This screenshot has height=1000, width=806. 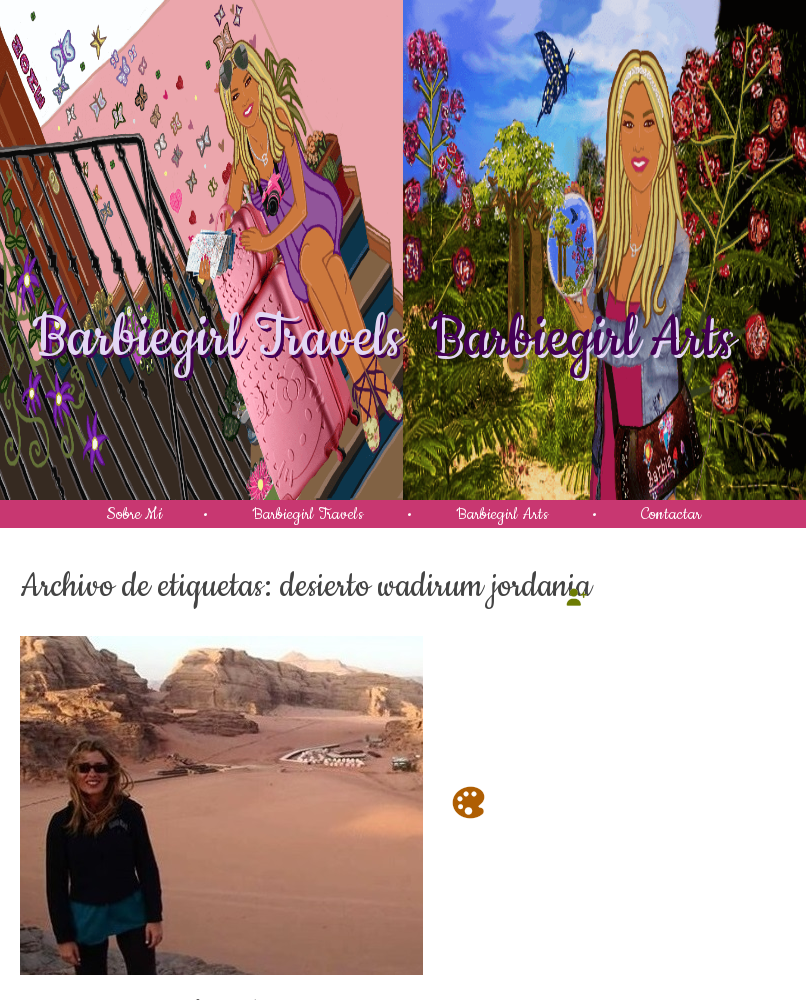 What do you see at coordinates (576, 597) in the screenshot?
I see `add a new user or contact` at bounding box center [576, 597].